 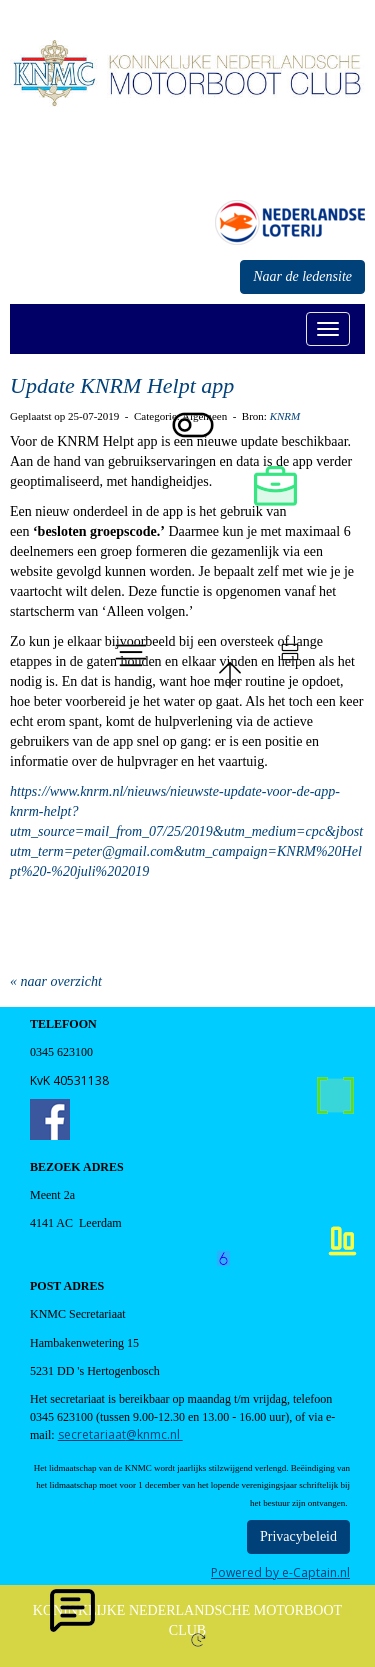 What do you see at coordinates (230, 675) in the screenshot?
I see `scroll to top of page` at bounding box center [230, 675].